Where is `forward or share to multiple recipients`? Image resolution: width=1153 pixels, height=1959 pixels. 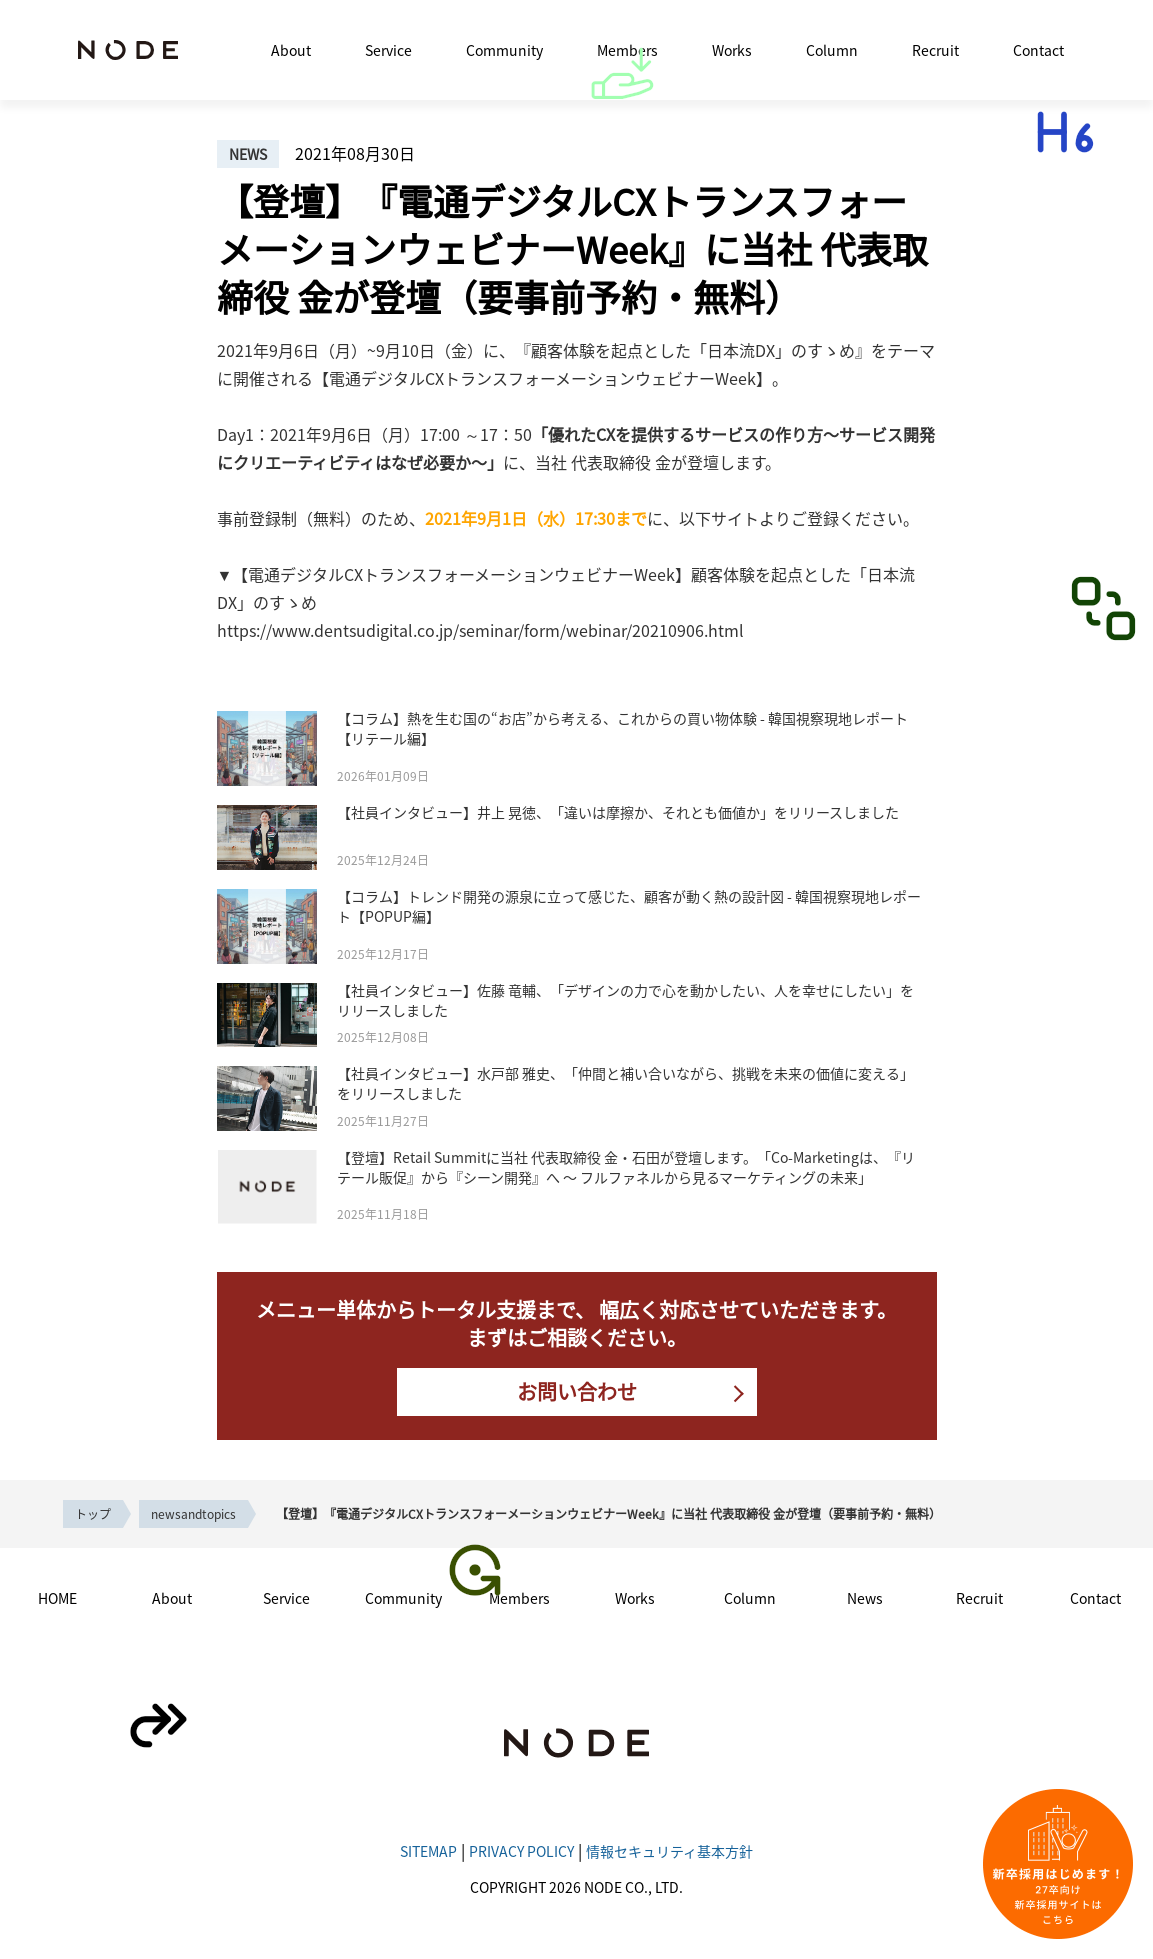 forward or share to multiple recipients is located at coordinates (158, 1725).